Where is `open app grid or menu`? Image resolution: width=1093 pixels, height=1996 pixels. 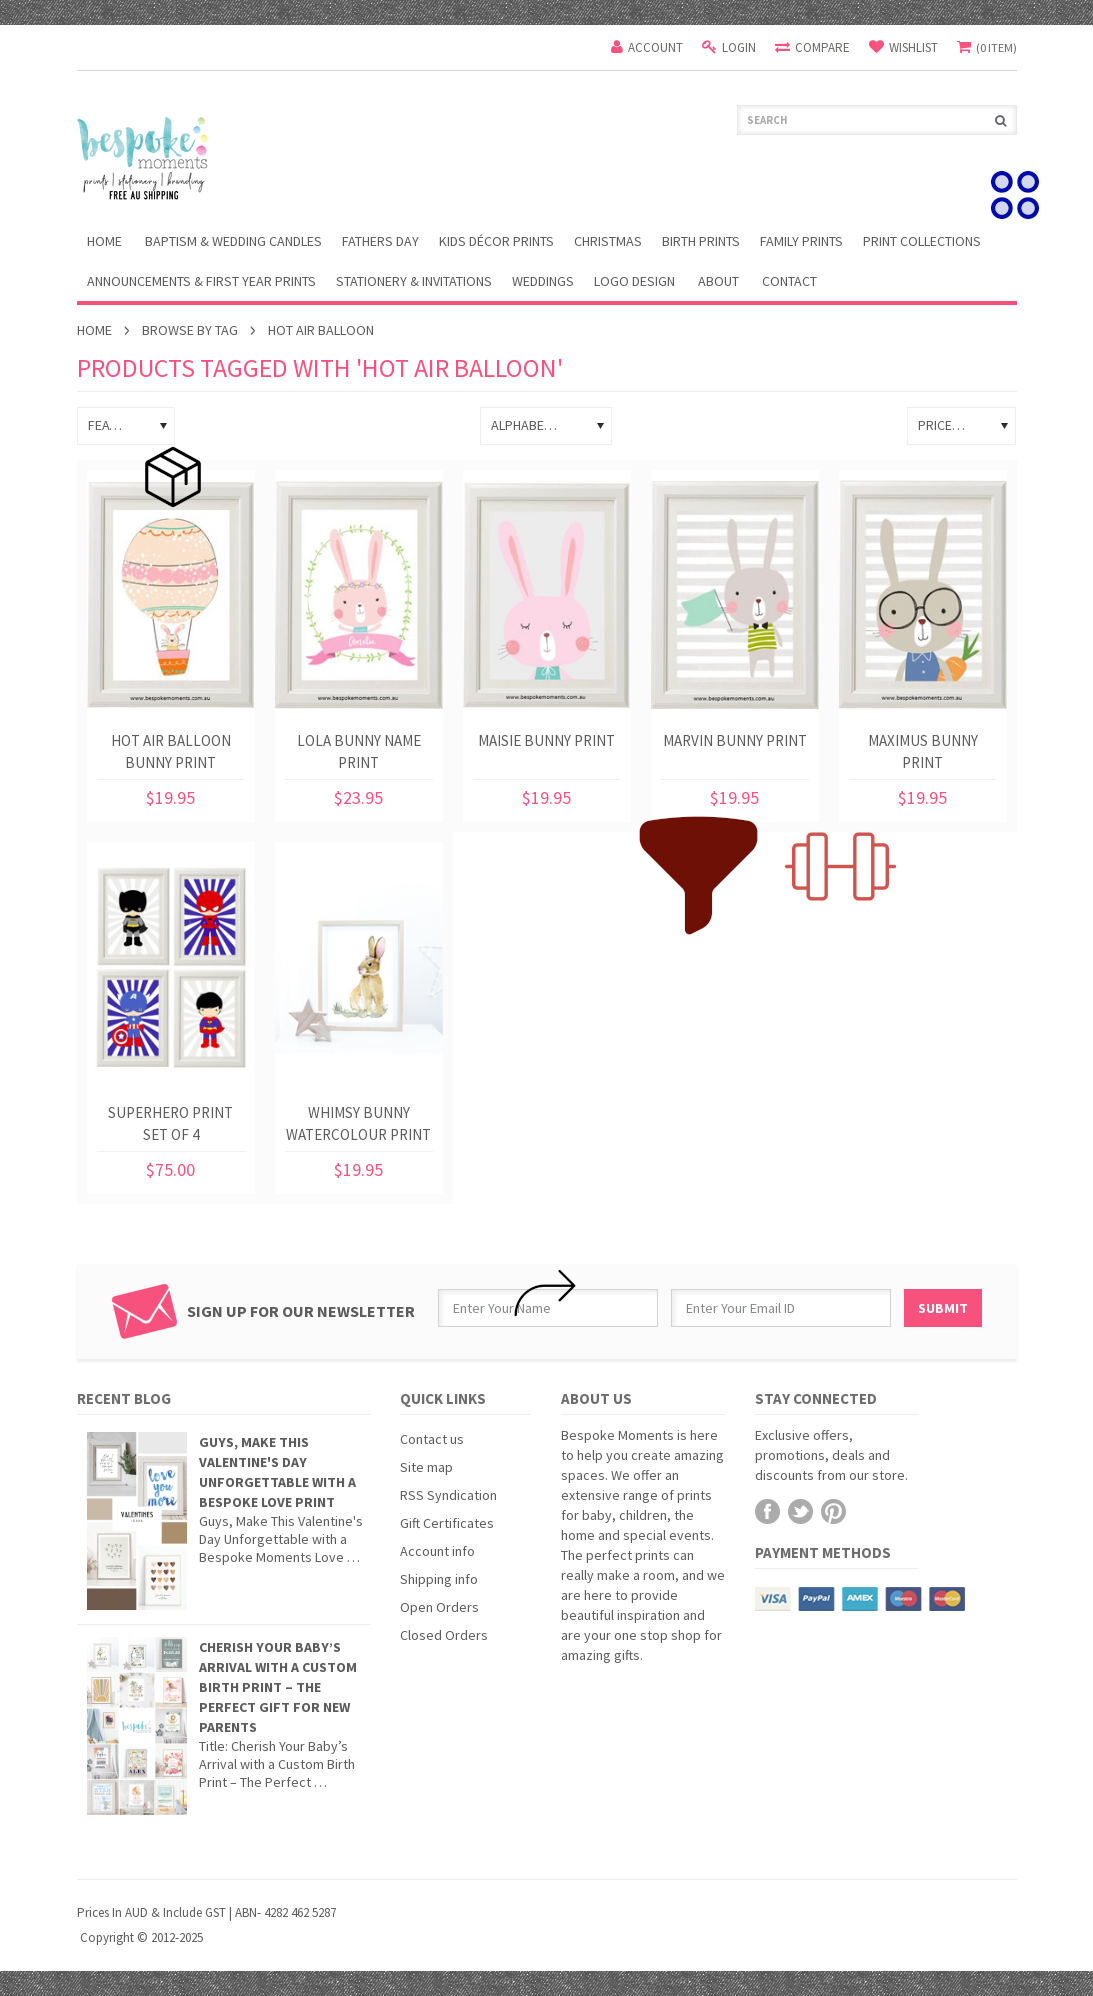 open app grid or menu is located at coordinates (1015, 195).